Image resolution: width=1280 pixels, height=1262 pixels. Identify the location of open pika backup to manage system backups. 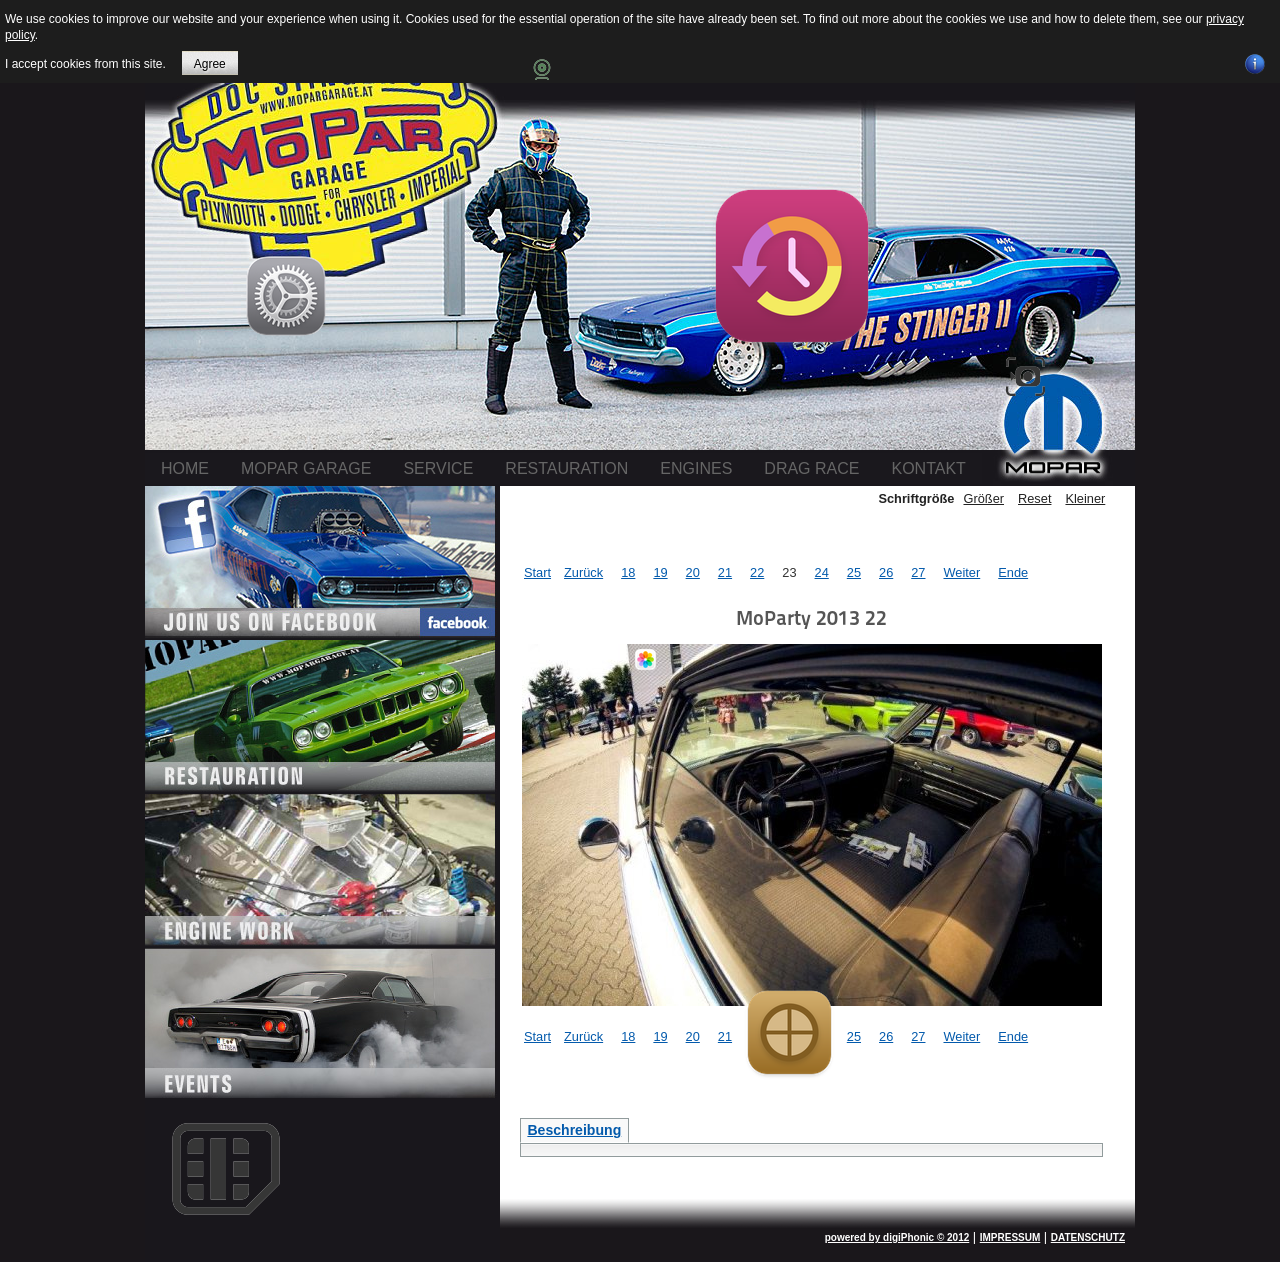
(792, 266).